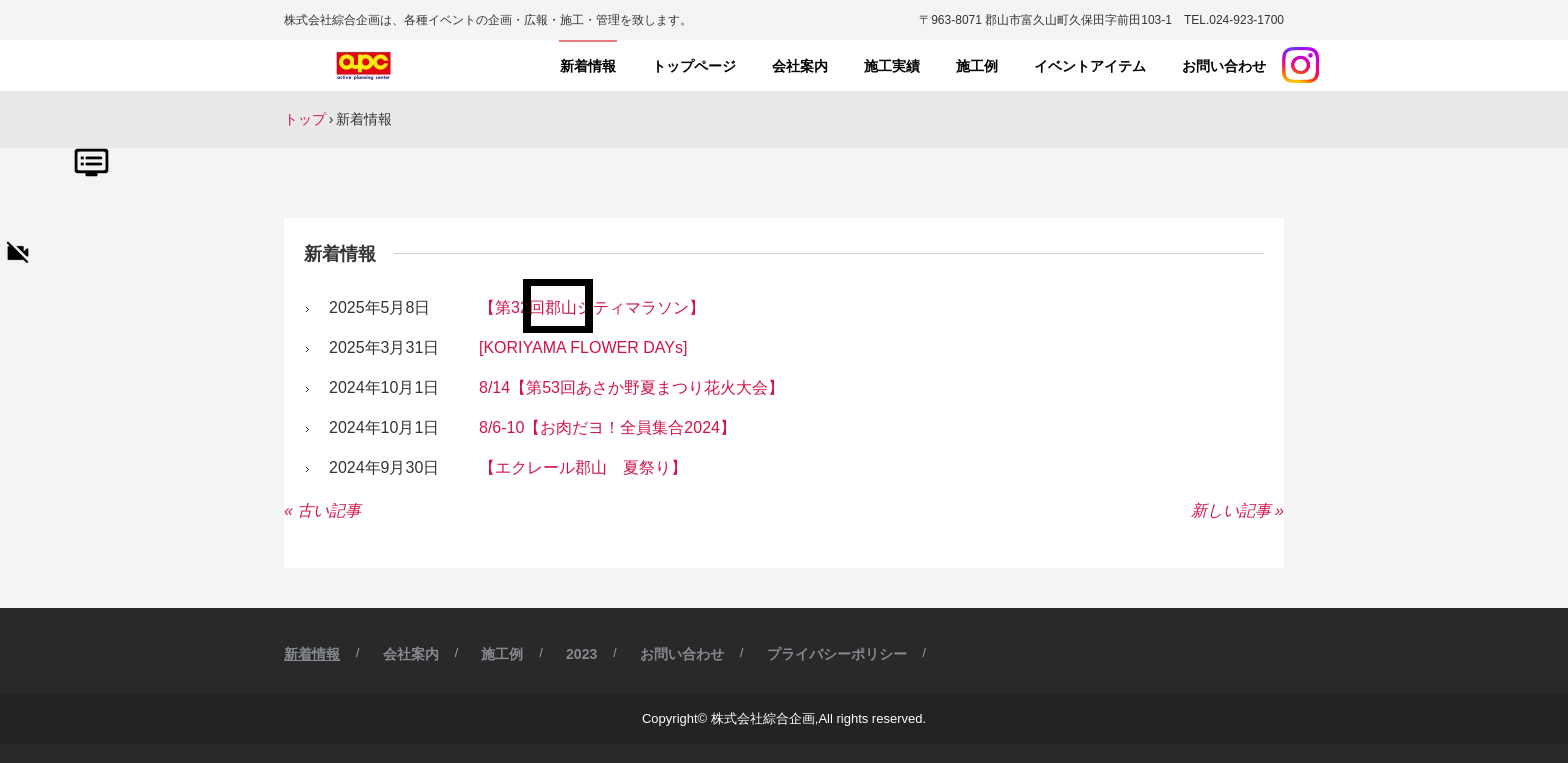 The width and height of the screenshot is (1568, 763). Describe the element at coordinates (18, 253) in the screenshot. I see `camera is currently disabled or off` at that location.